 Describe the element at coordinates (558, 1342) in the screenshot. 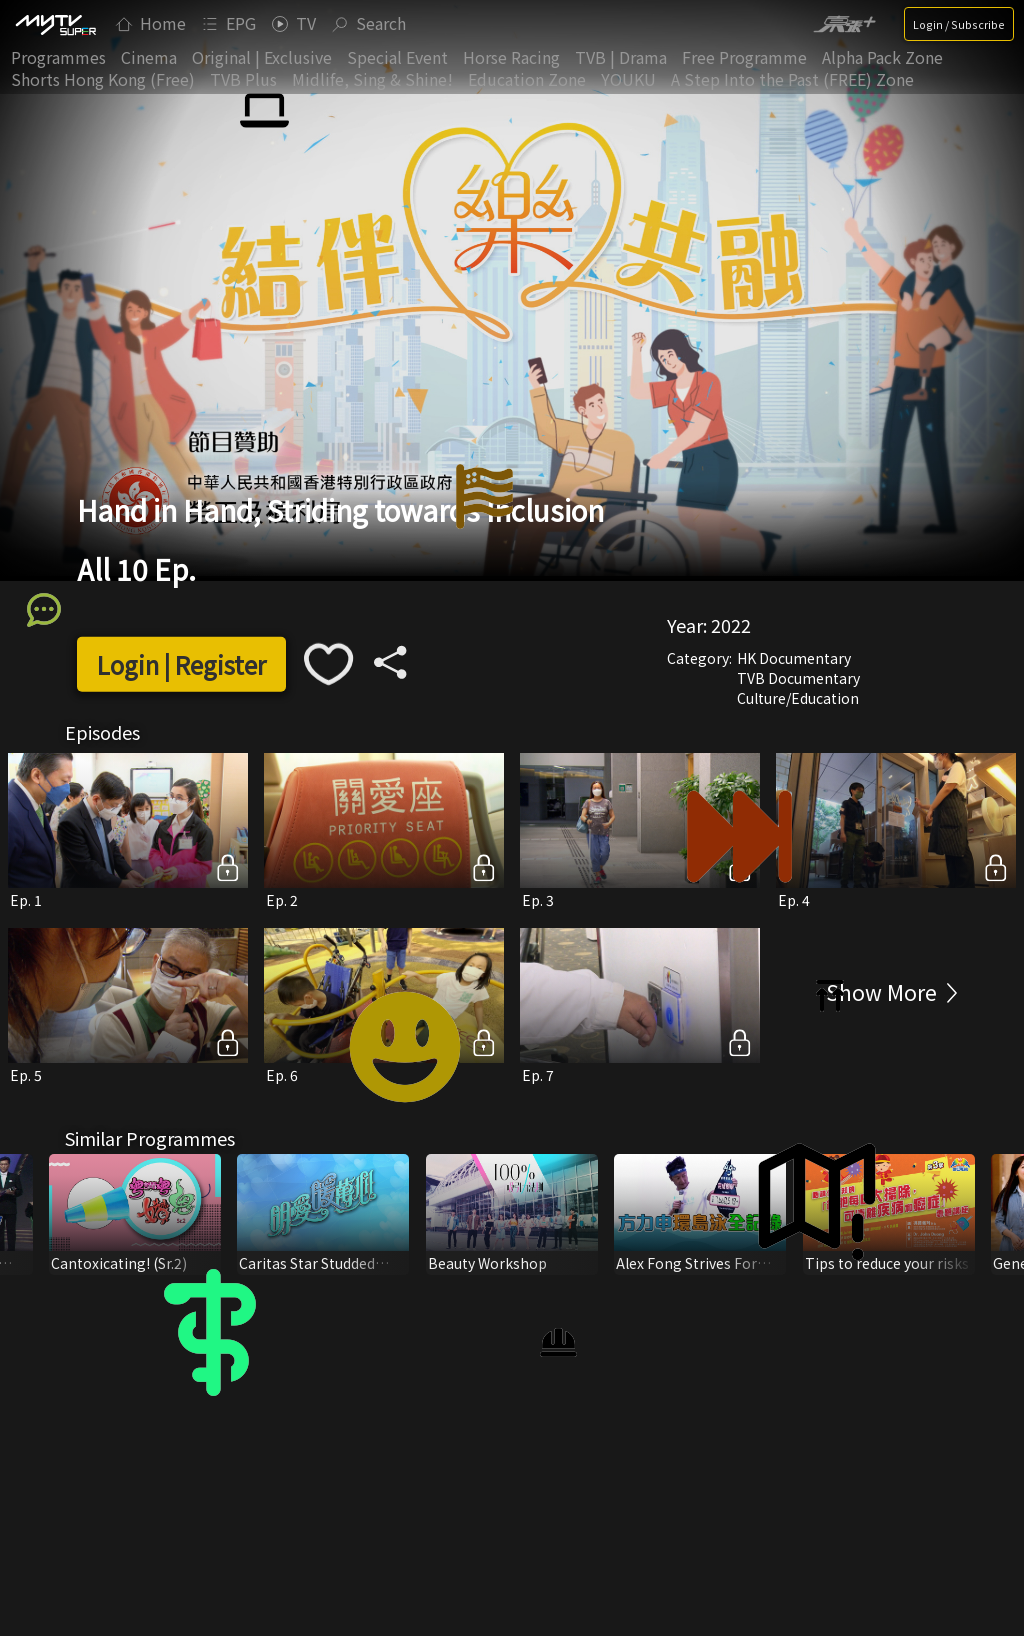

I see `view construction or work zone information` at that location.